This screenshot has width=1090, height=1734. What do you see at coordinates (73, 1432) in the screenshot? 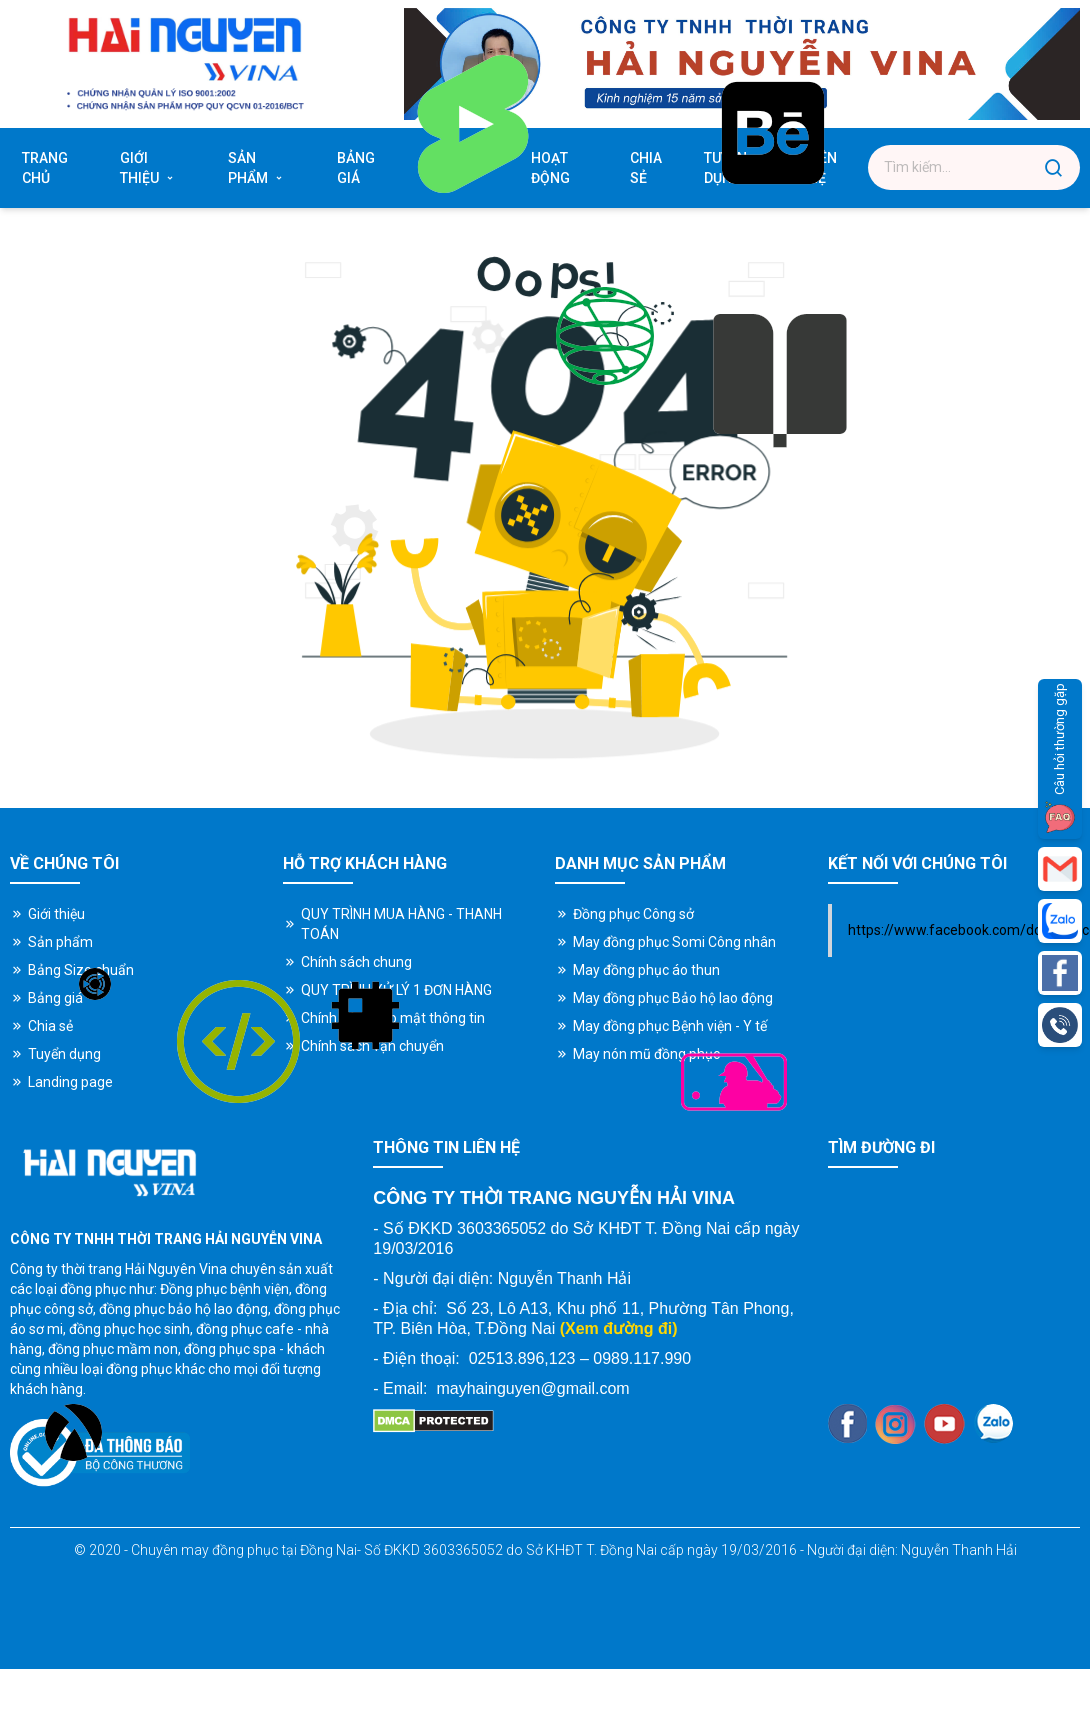
I see `racket programming language logo` at bounding box center [73, 1432].